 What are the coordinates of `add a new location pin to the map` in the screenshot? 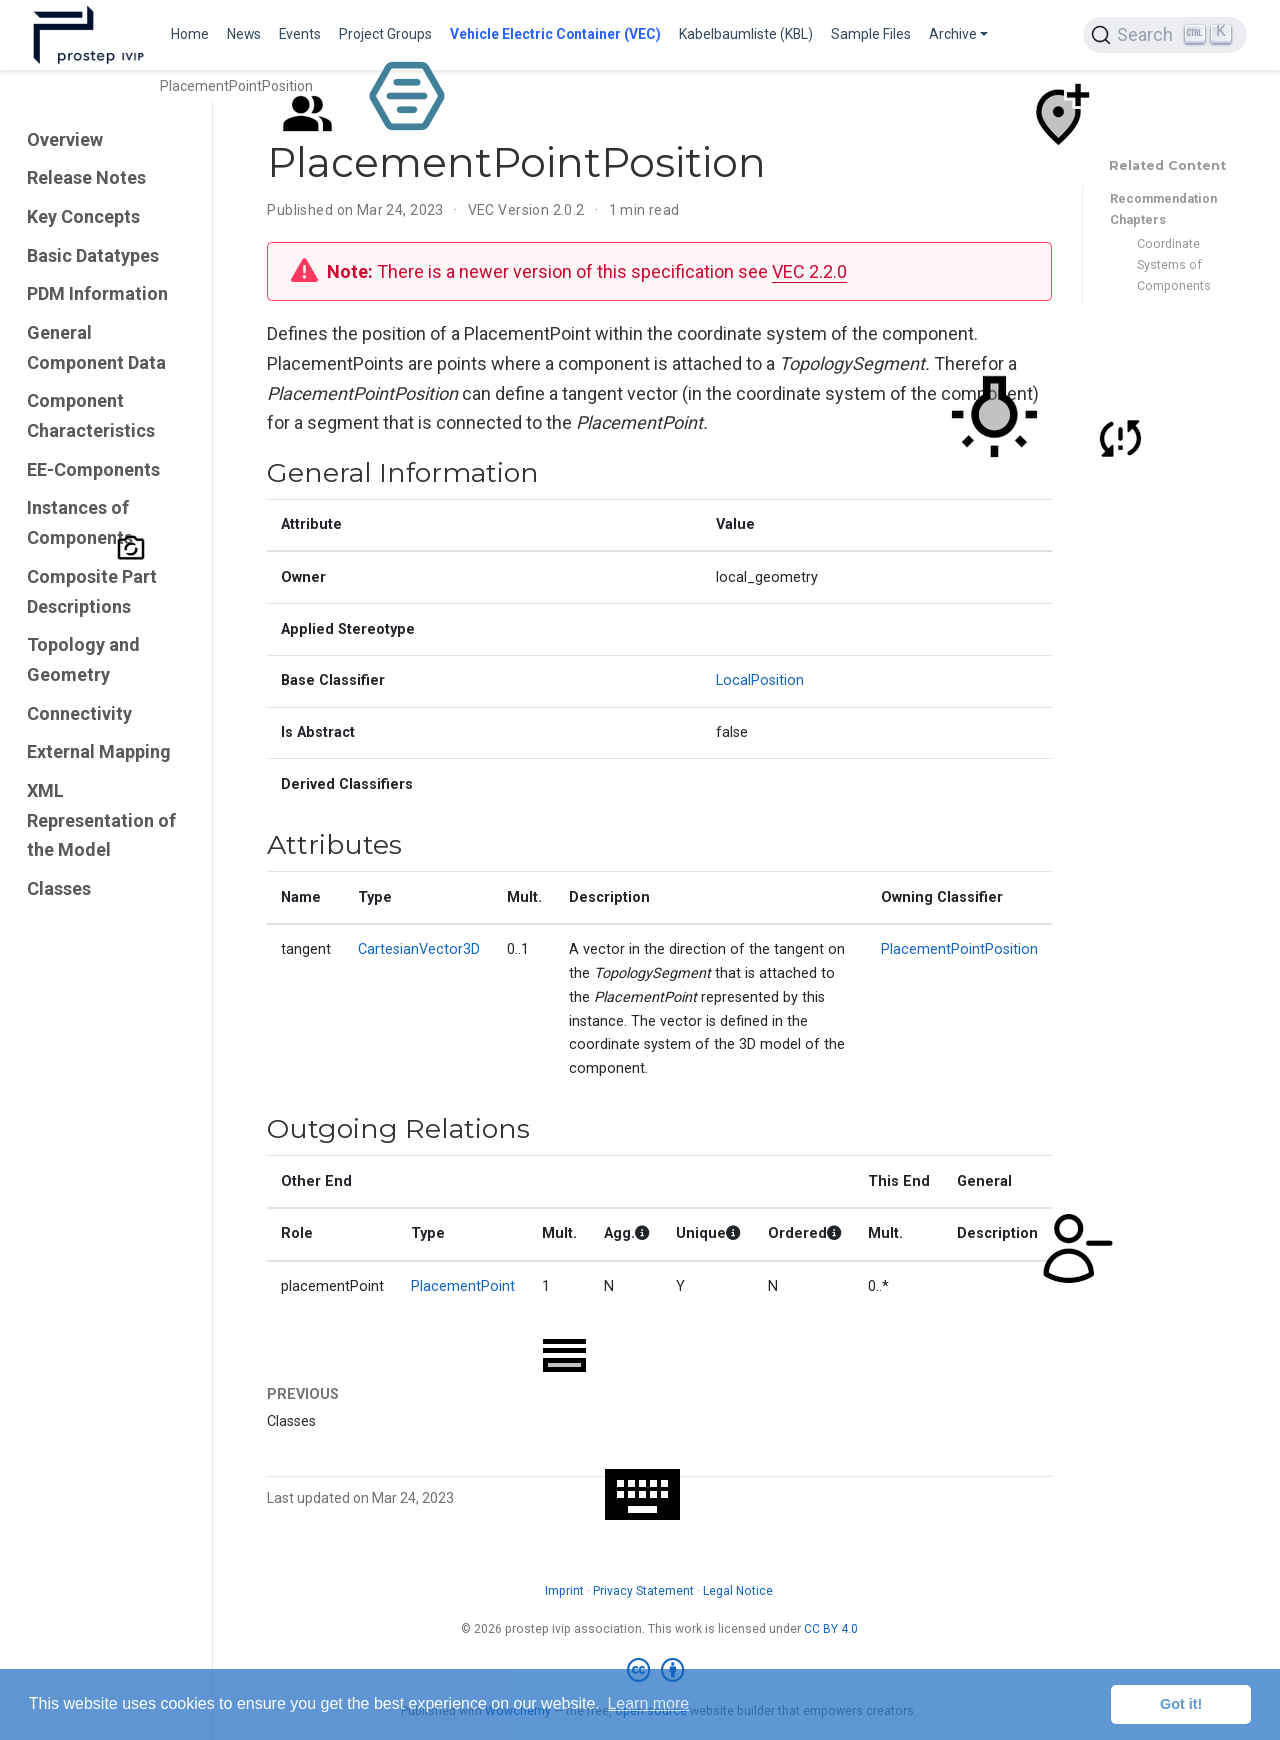 It's located at (1058, 114).